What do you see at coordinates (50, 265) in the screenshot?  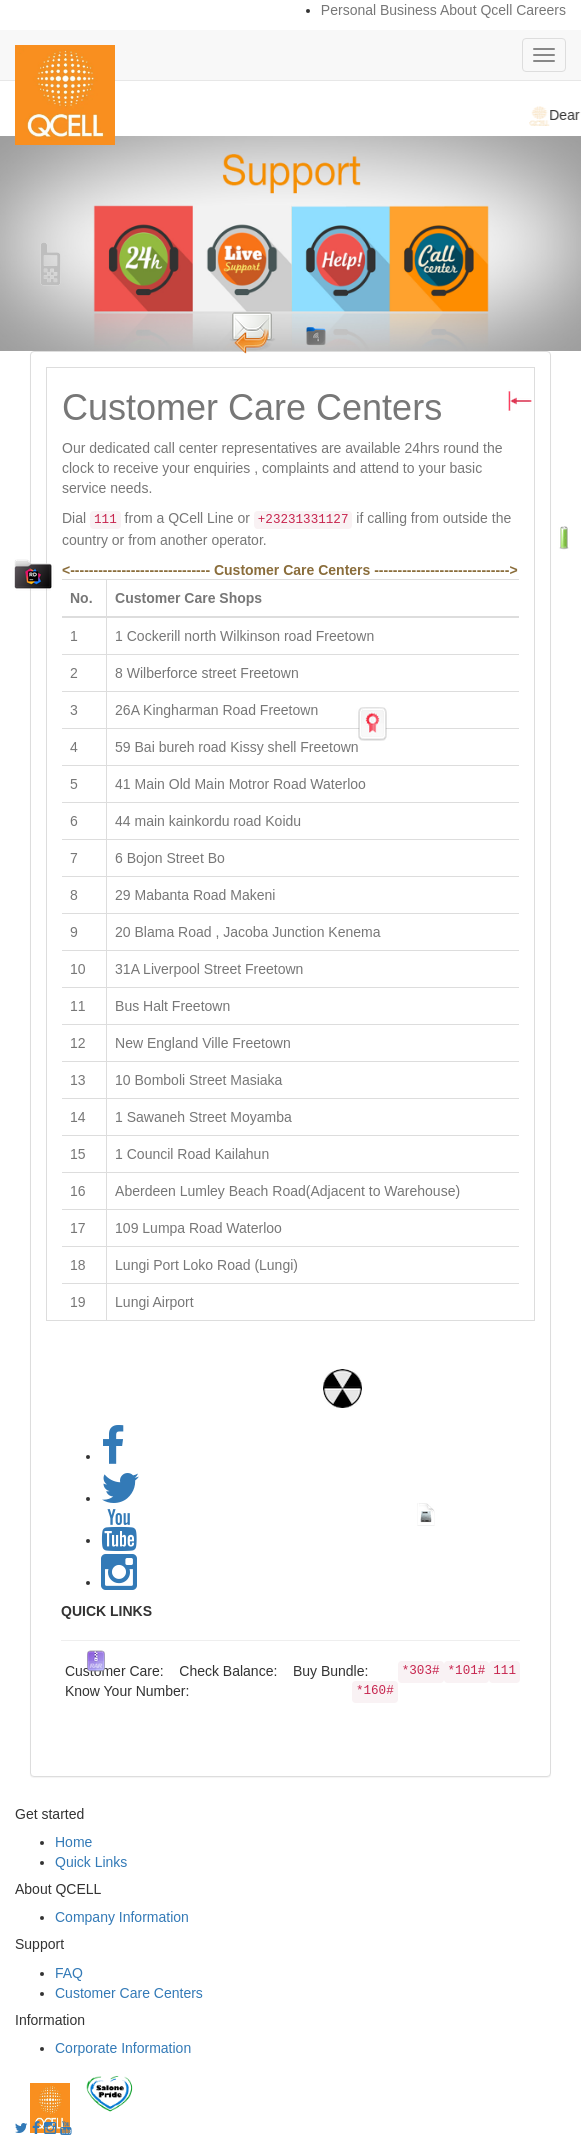 I see `make a phone call` at bounding box center [50, 265].